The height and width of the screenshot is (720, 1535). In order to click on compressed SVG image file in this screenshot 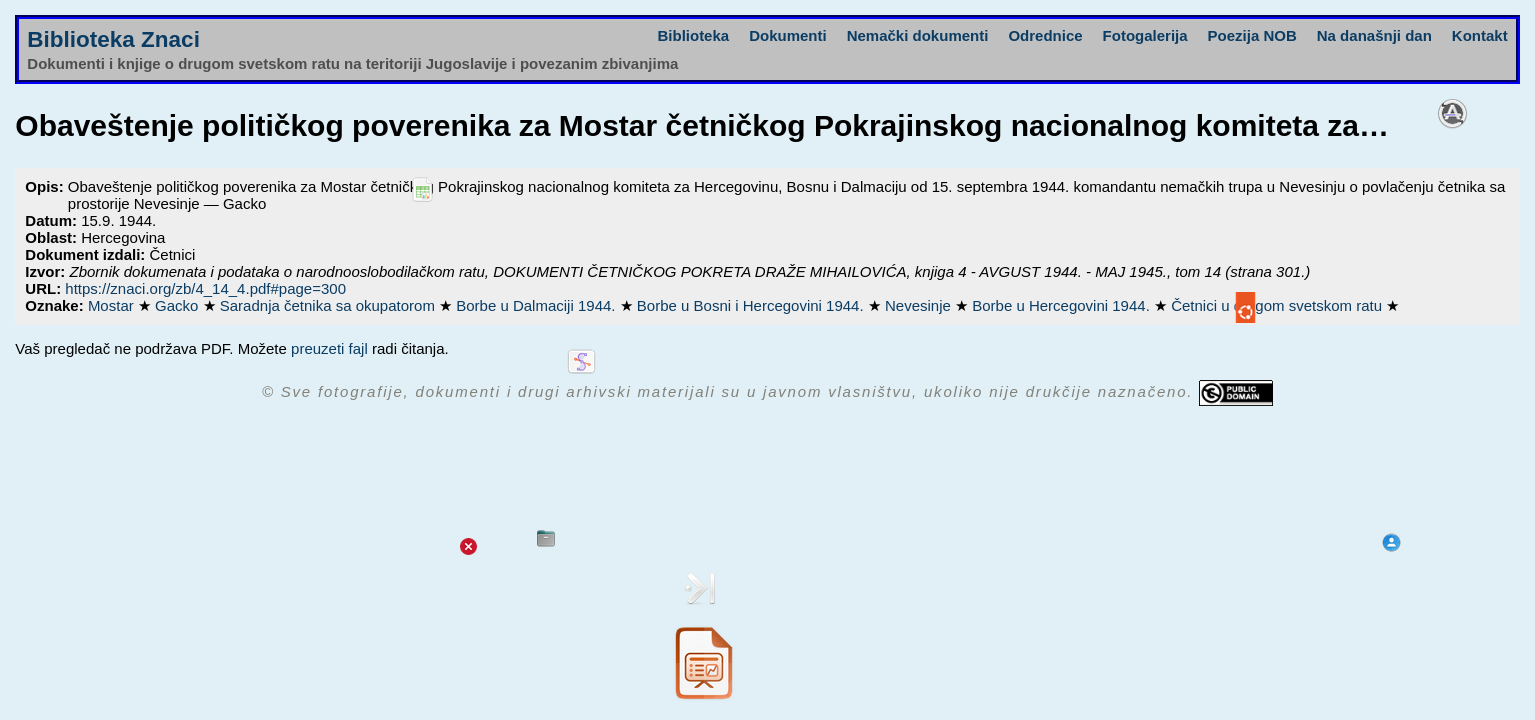, I will do `click(581, 360)`.